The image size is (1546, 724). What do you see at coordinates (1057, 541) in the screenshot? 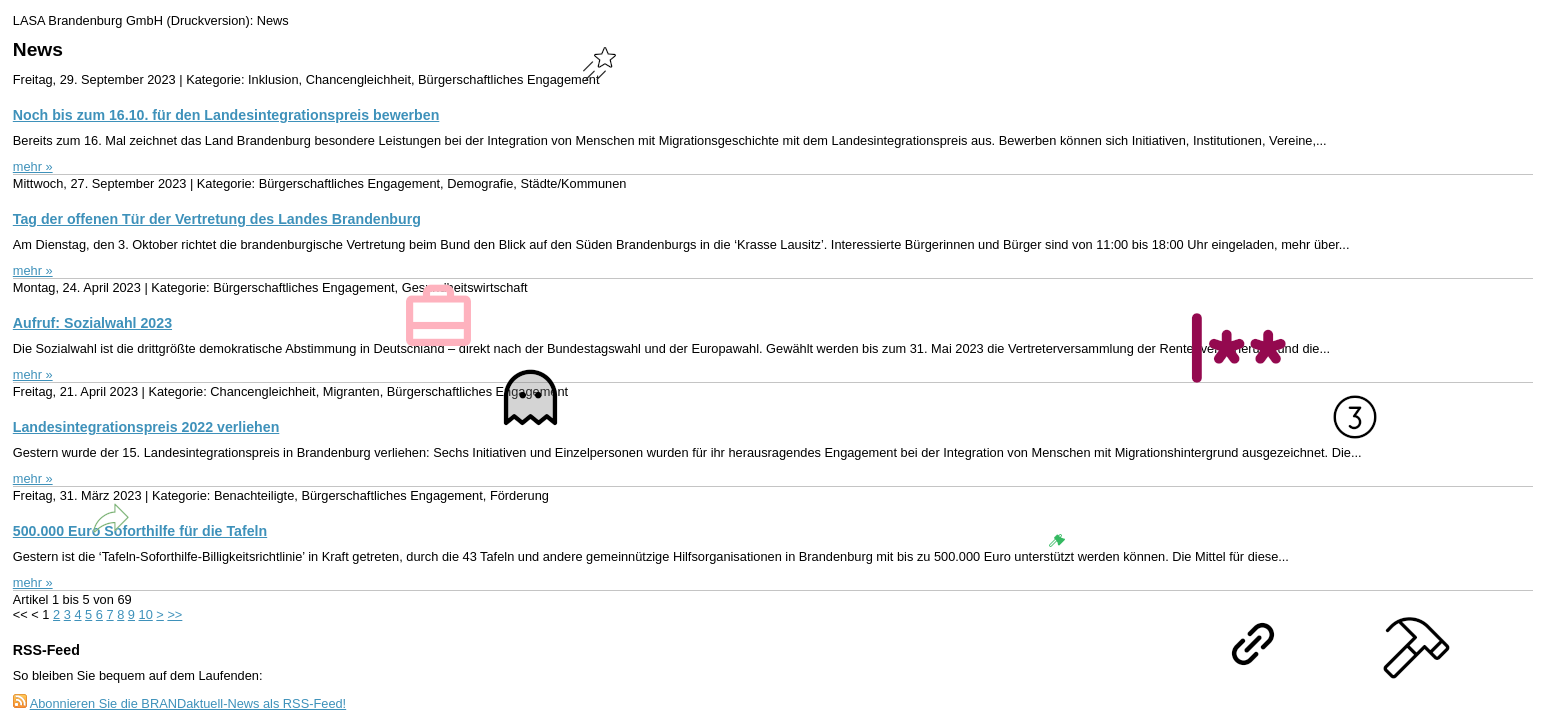
I see `tool or equipment category` at bounding box center [1057, 541].